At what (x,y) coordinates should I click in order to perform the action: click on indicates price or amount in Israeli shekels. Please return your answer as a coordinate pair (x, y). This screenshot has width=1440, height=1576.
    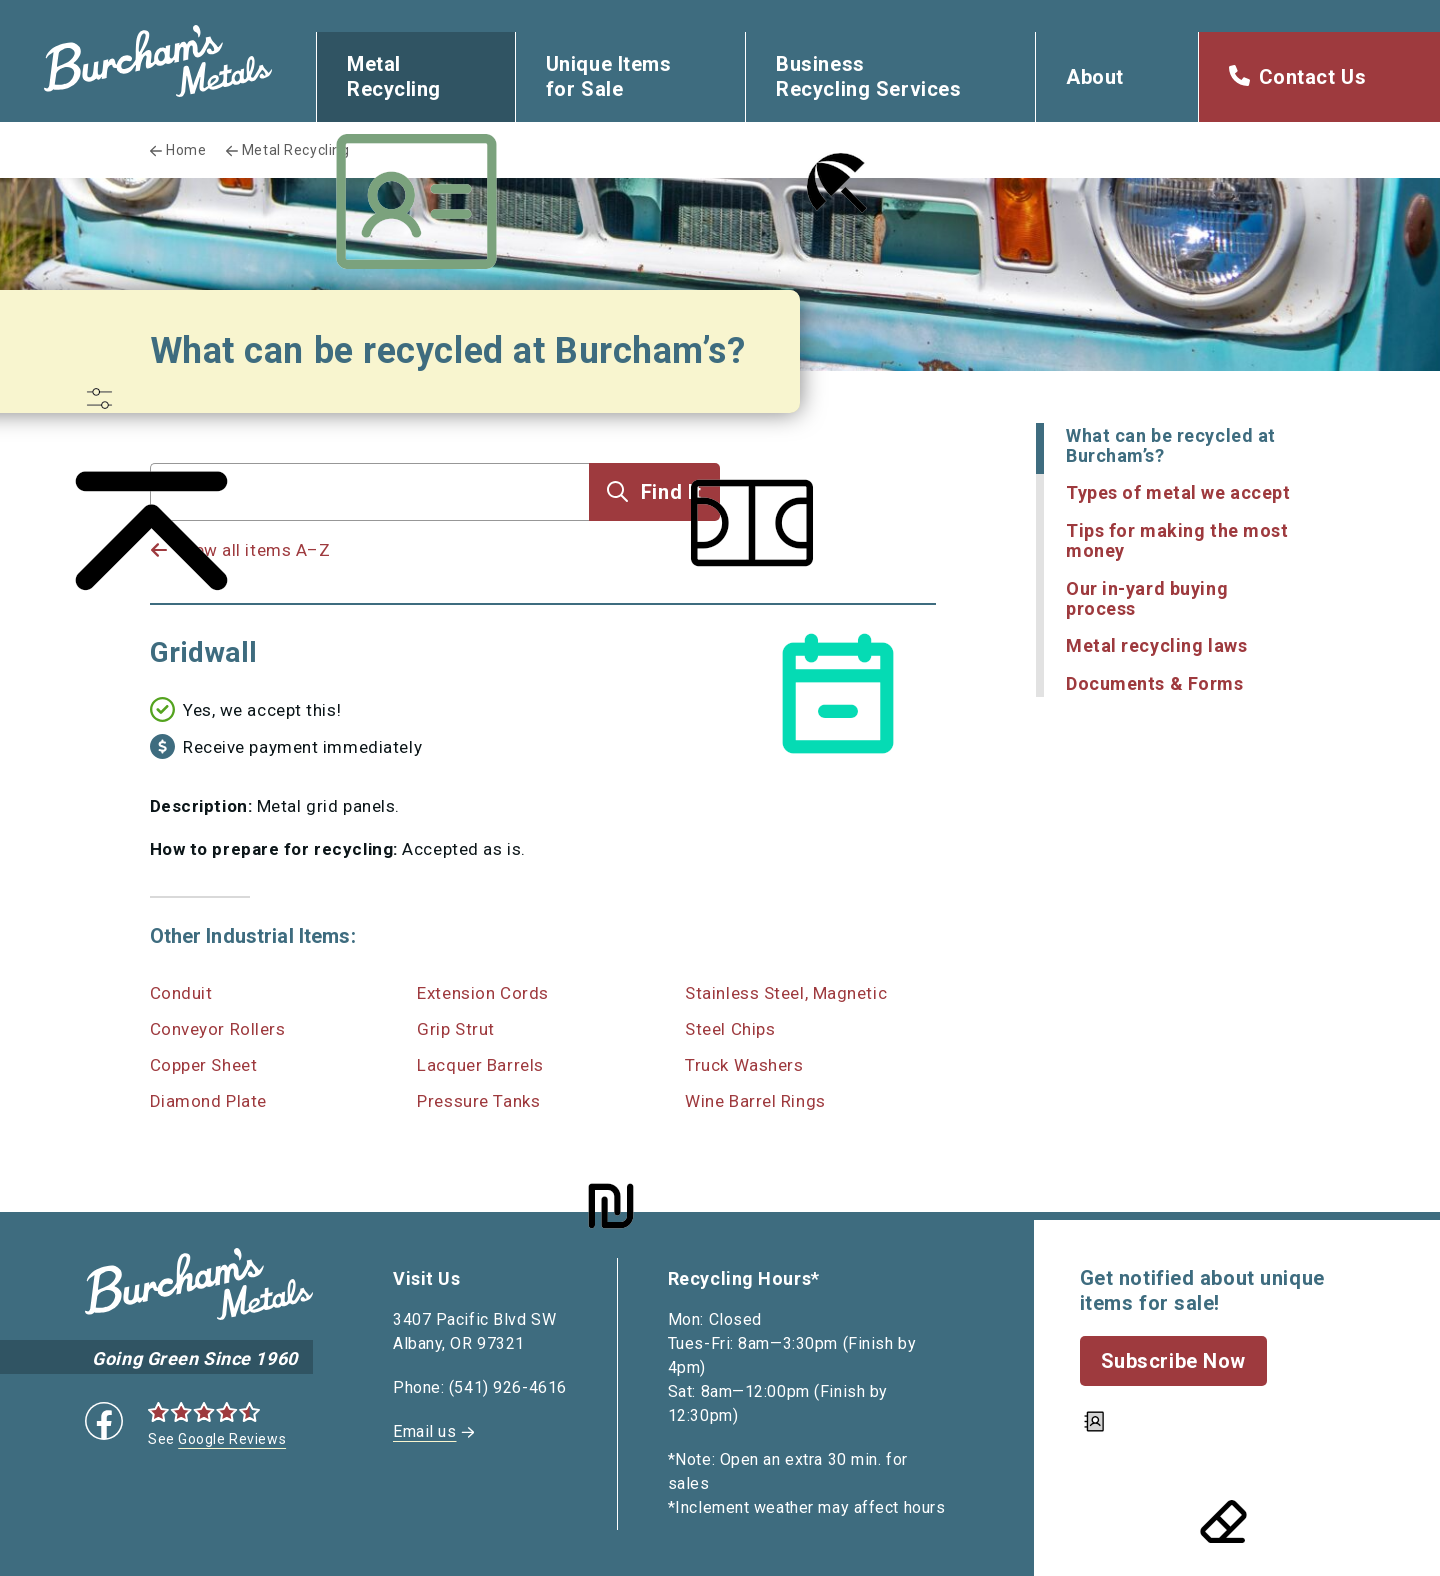
    Looking at the image, I should click on (611, 1206).